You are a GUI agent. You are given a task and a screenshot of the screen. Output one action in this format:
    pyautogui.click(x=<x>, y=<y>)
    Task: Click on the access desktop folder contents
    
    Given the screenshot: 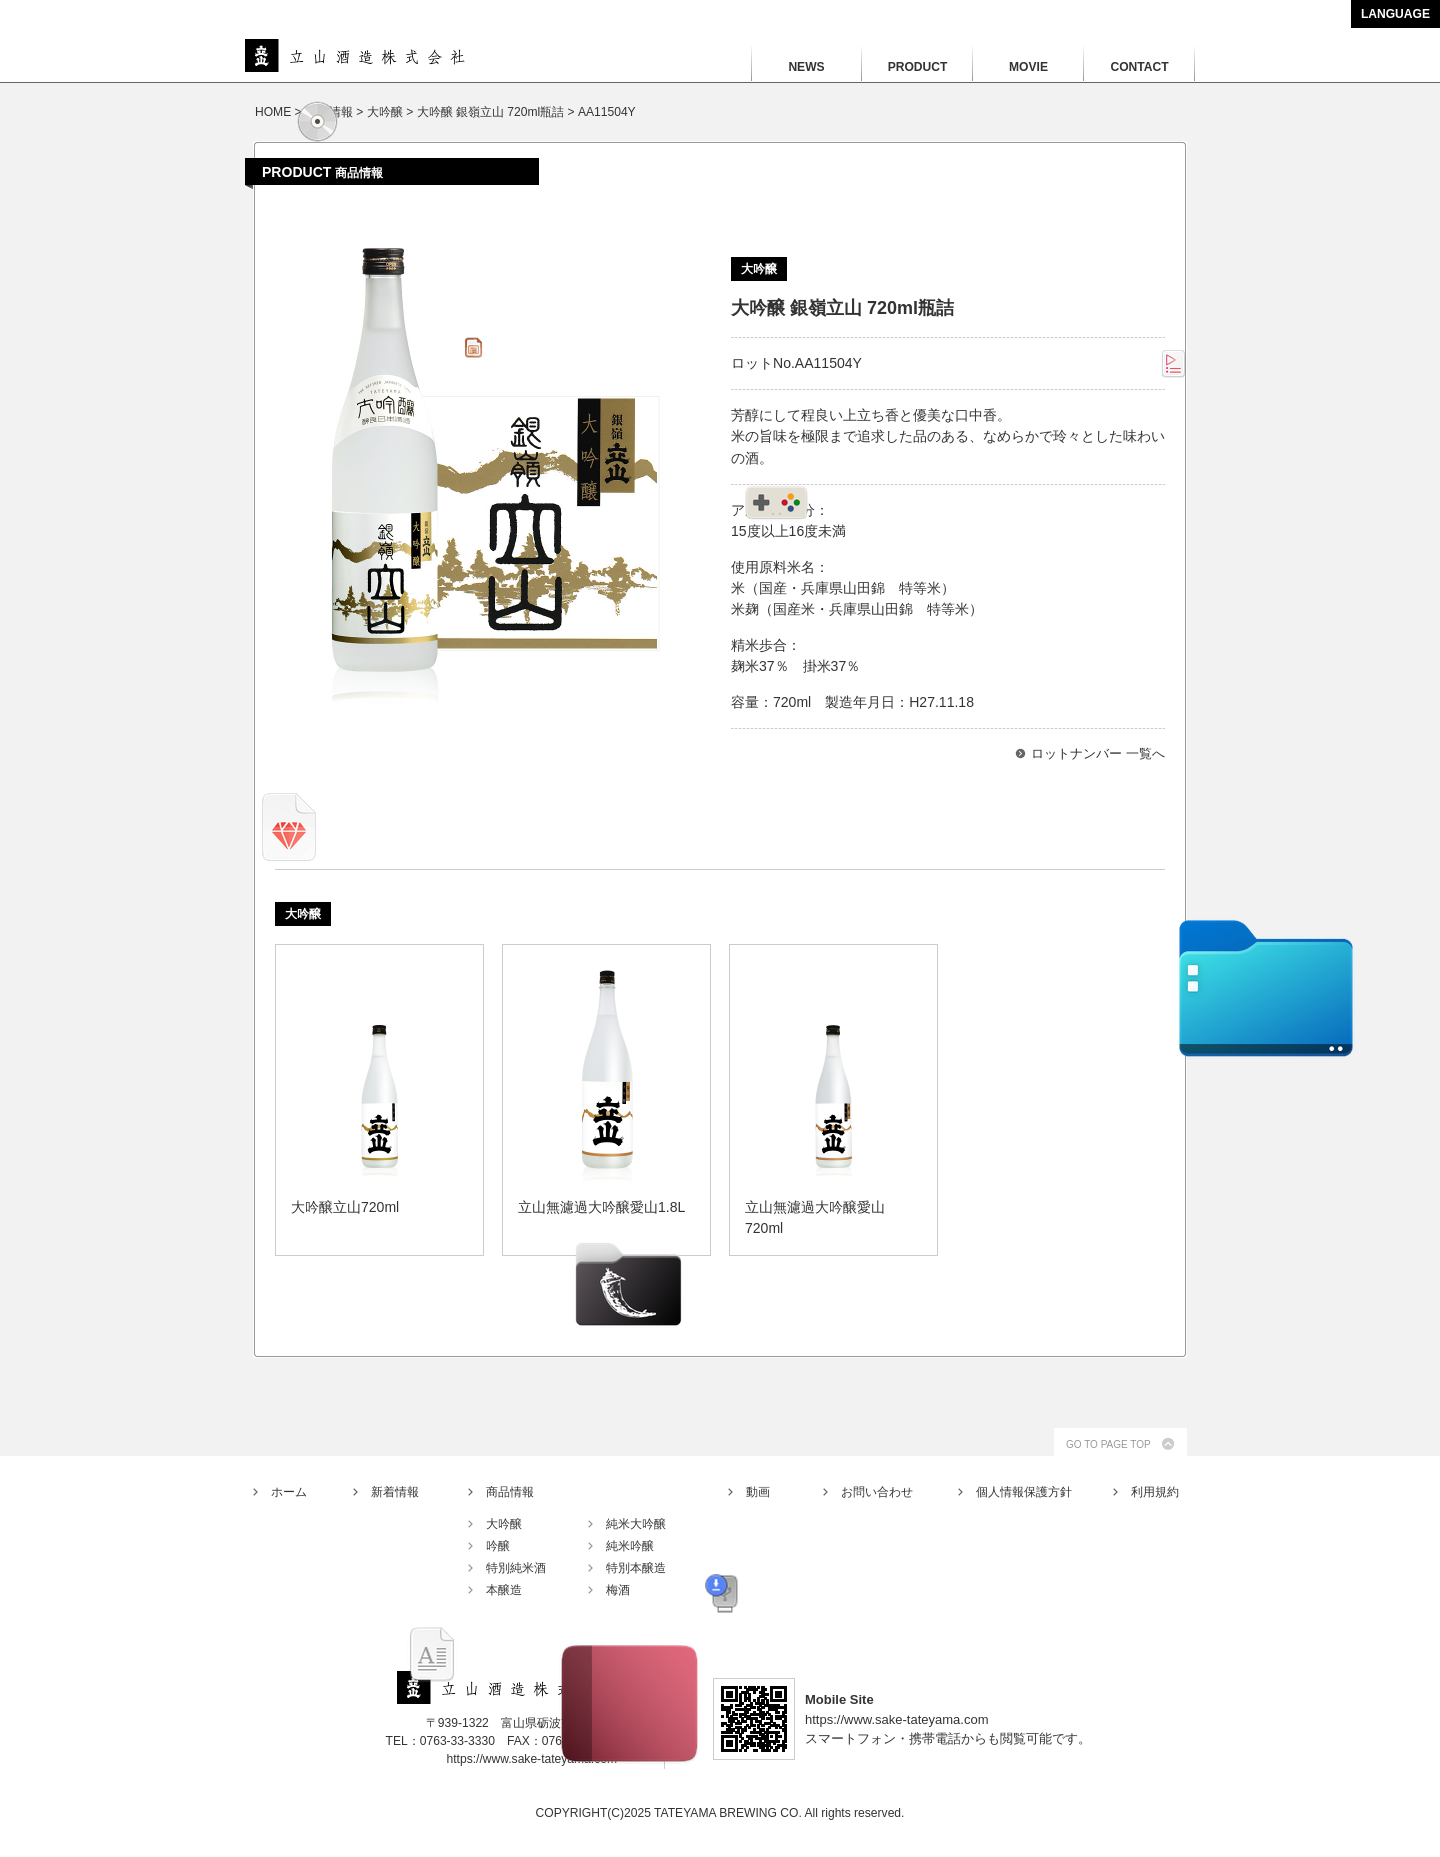 What is the action you would take?
    pyautogui.click(x=629, y=1698)
    